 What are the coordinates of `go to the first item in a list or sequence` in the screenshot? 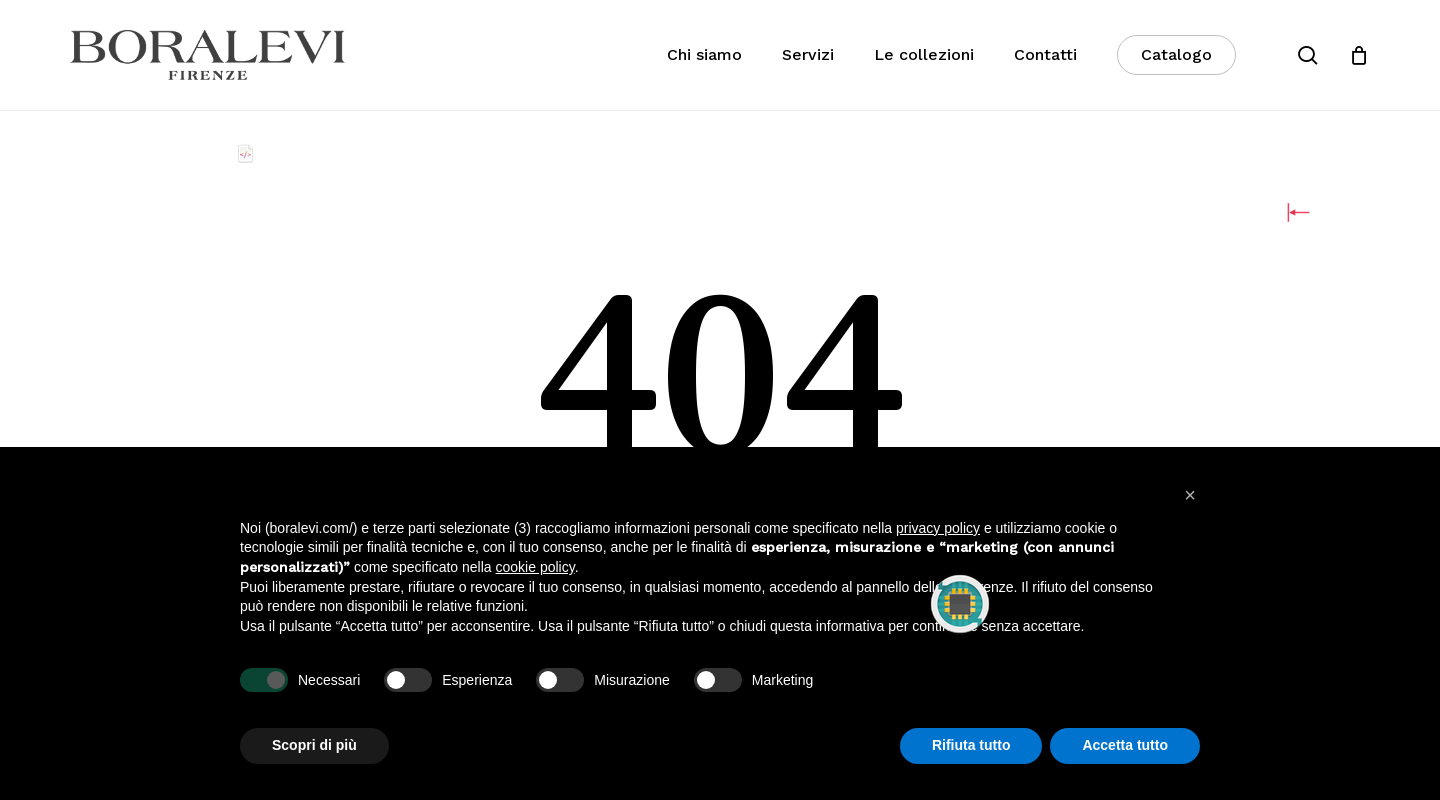 It's located at (1298, 212).